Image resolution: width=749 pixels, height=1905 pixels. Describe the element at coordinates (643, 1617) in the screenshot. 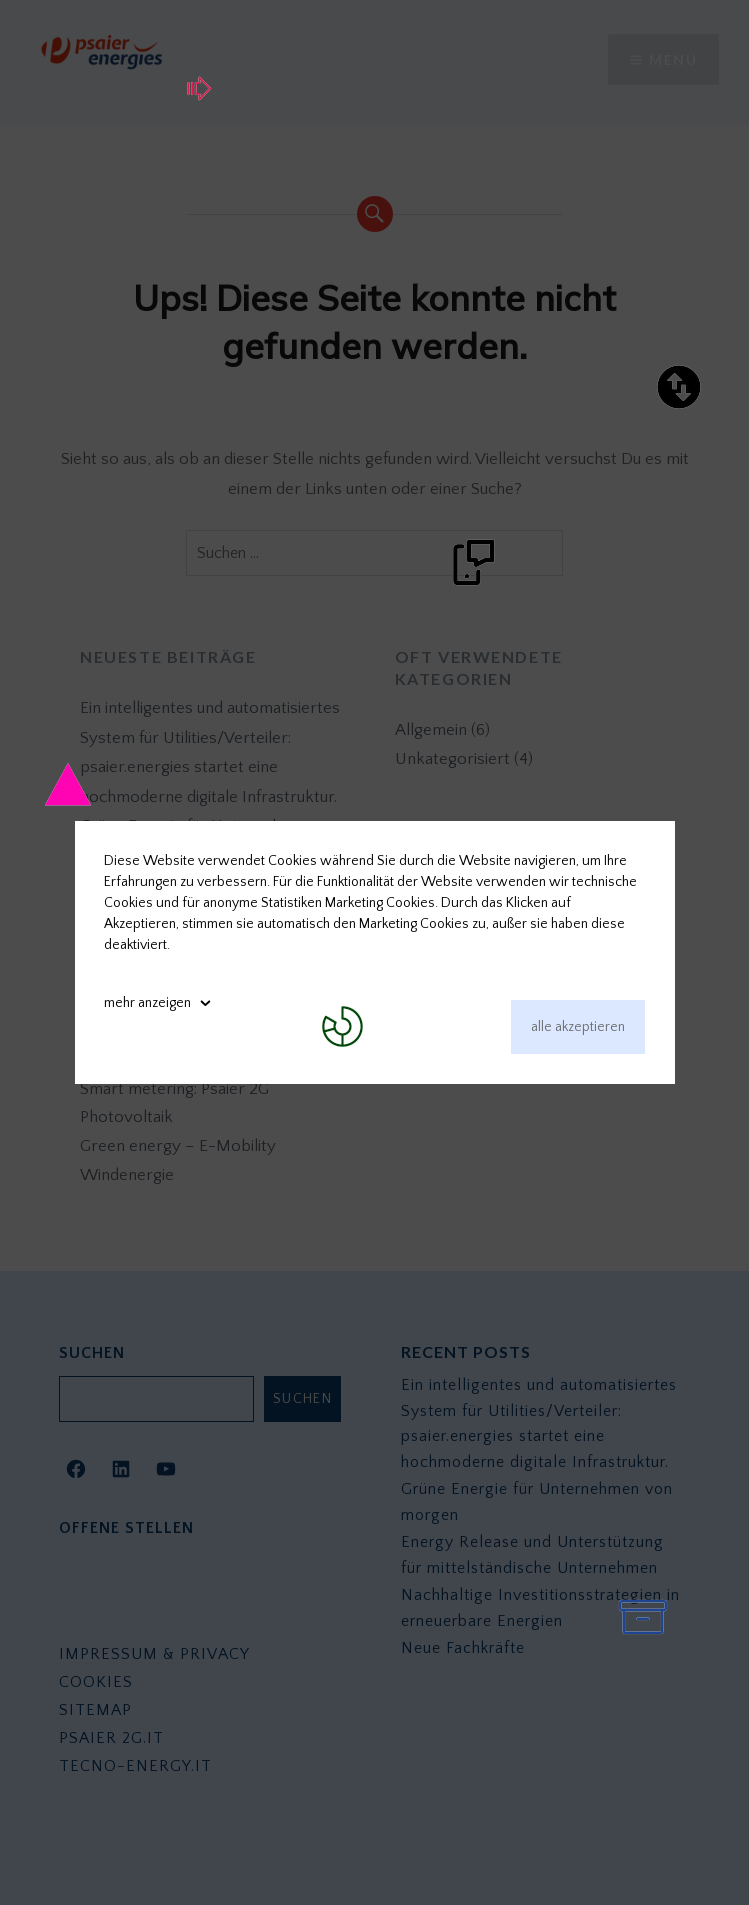

I see `archive selected items` at that location.